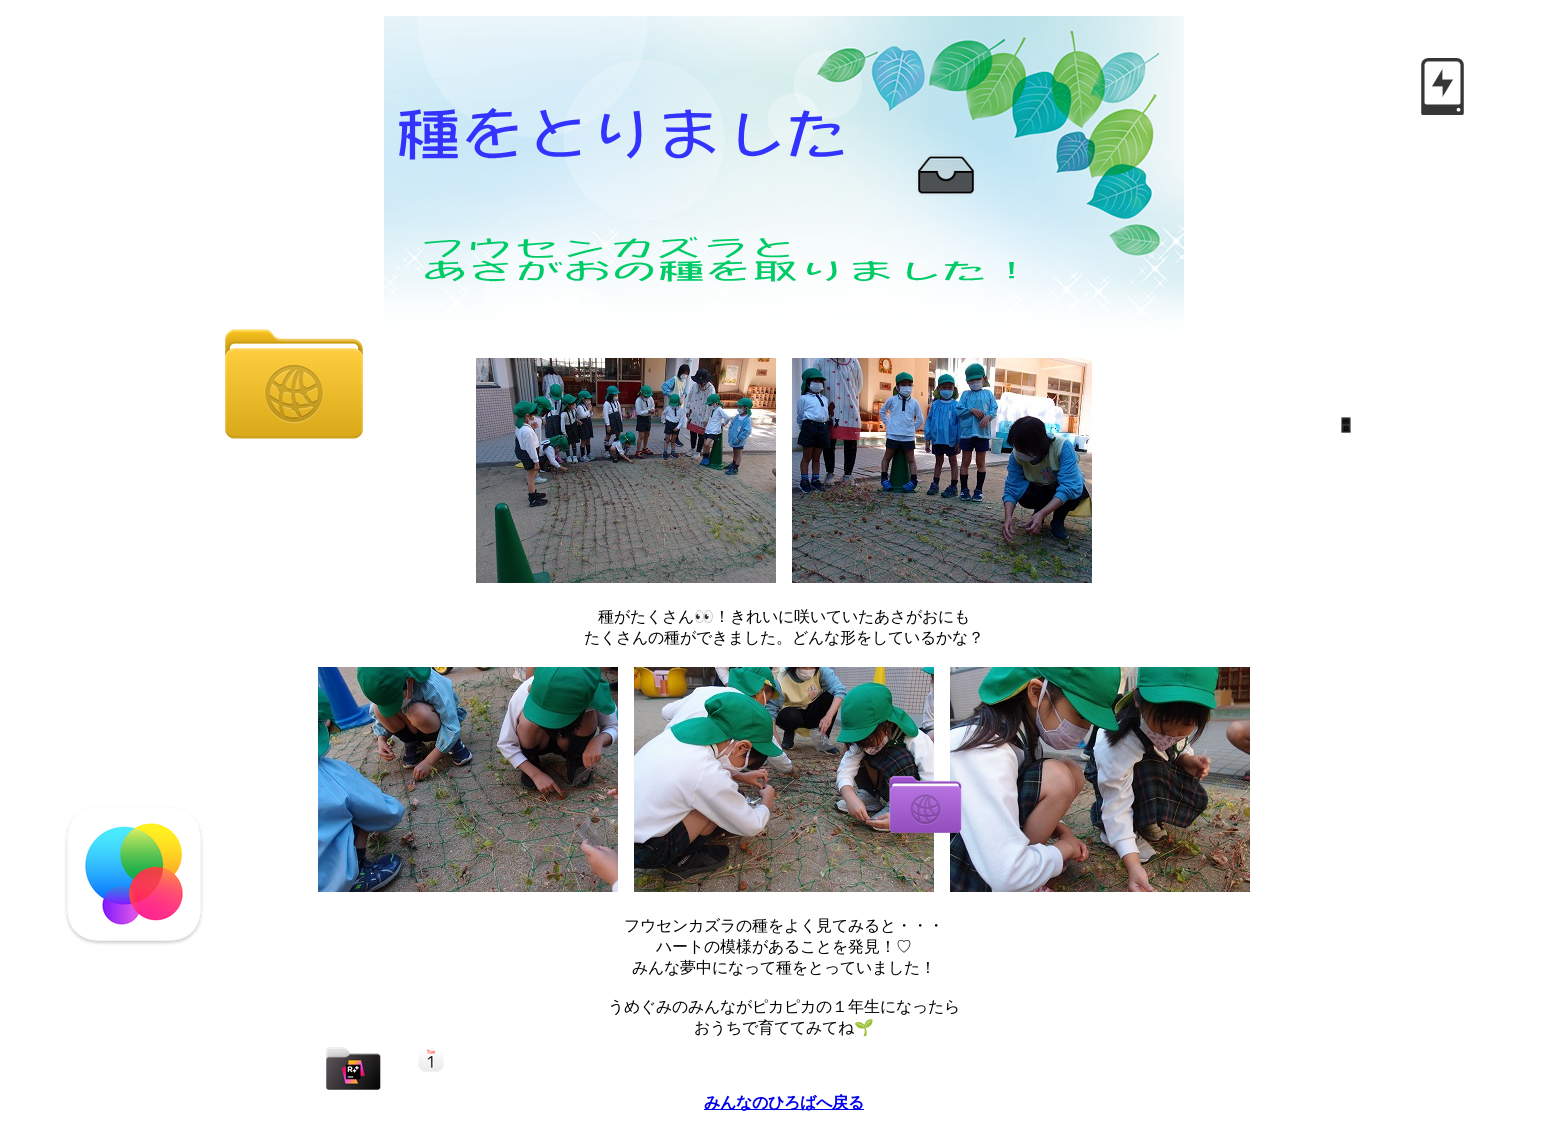 Image resolution: width=1568 pixels, height=1130 pixels. Describe the element at coordinates (925, 804) in the screenshot. I see `folder containing html or web development files` at that location.